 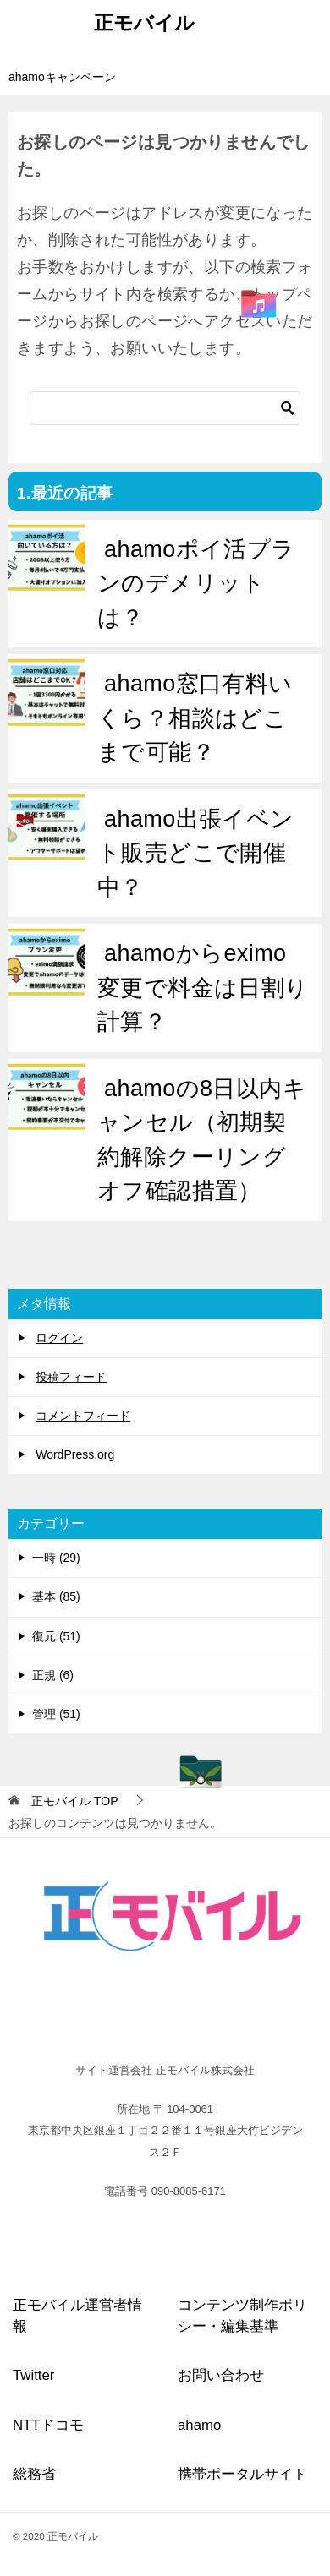 I want to click on open apple music folder, so click(x=258, y=304).